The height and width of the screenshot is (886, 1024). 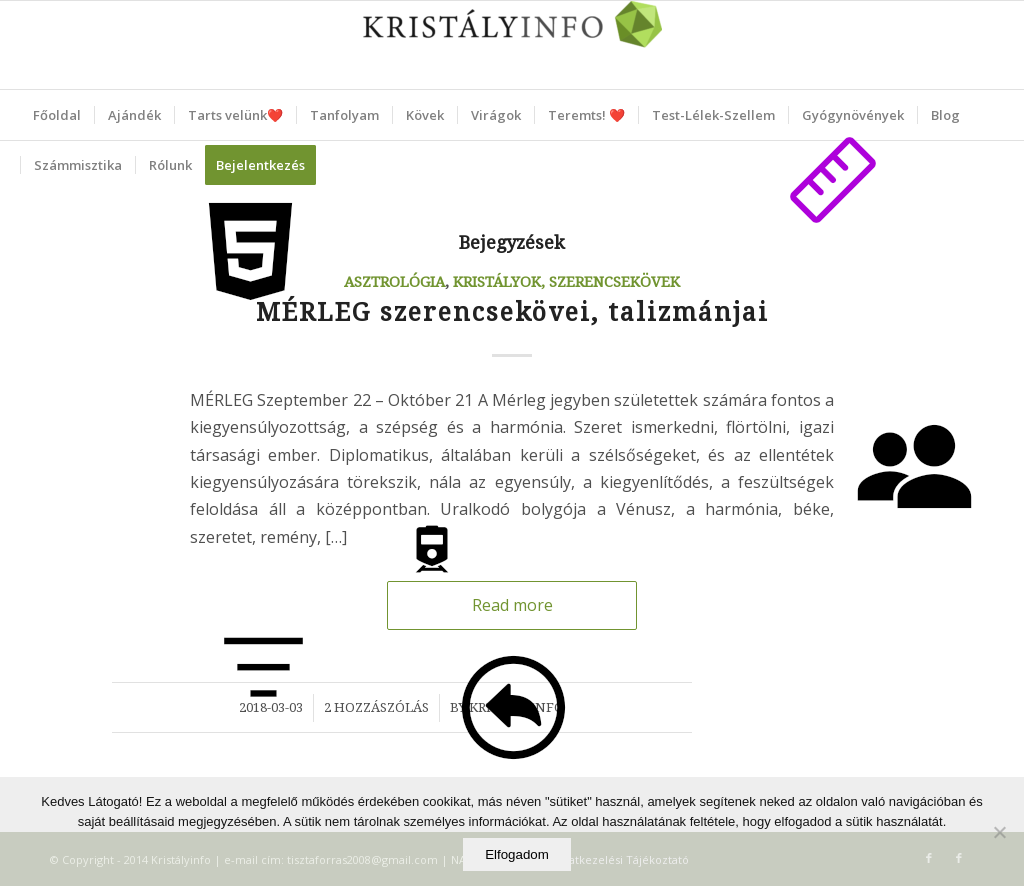 What do you see at coordinates (513, 707) in the screenshot?
I see `undo the last action` at bounding box center [513, 707].